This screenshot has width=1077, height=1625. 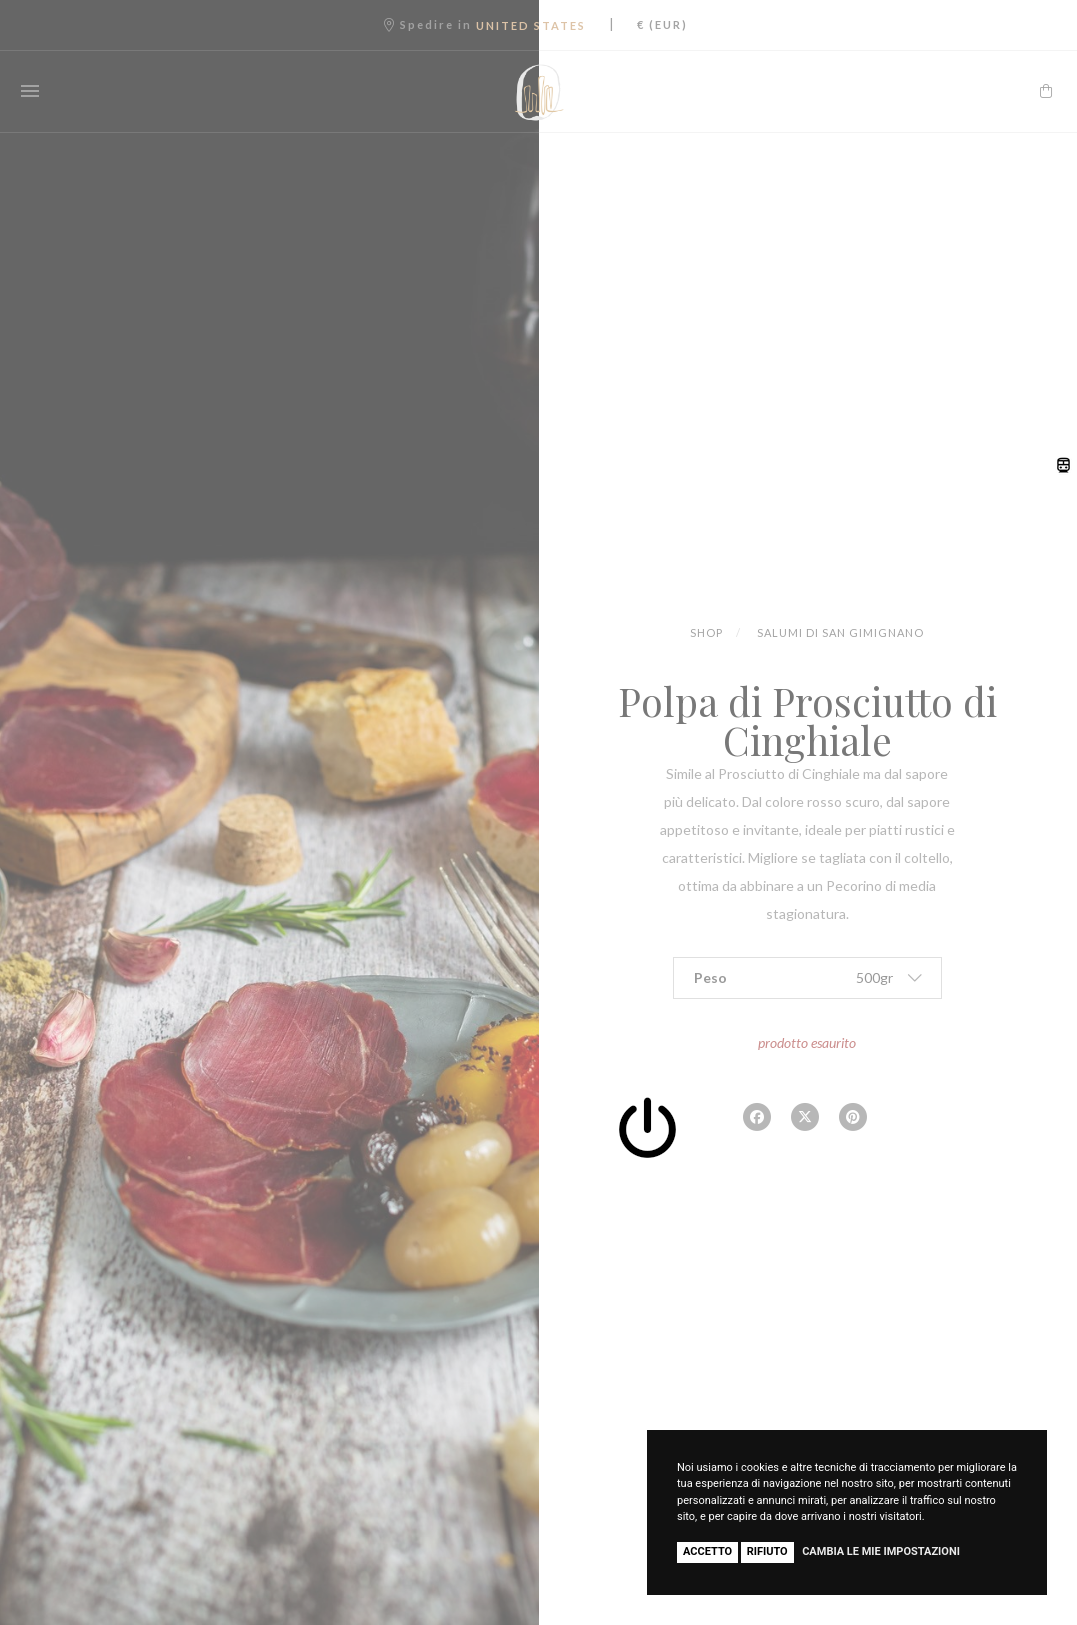 I want to click on turn off or shut down the device, so click(x=647, y=1129).